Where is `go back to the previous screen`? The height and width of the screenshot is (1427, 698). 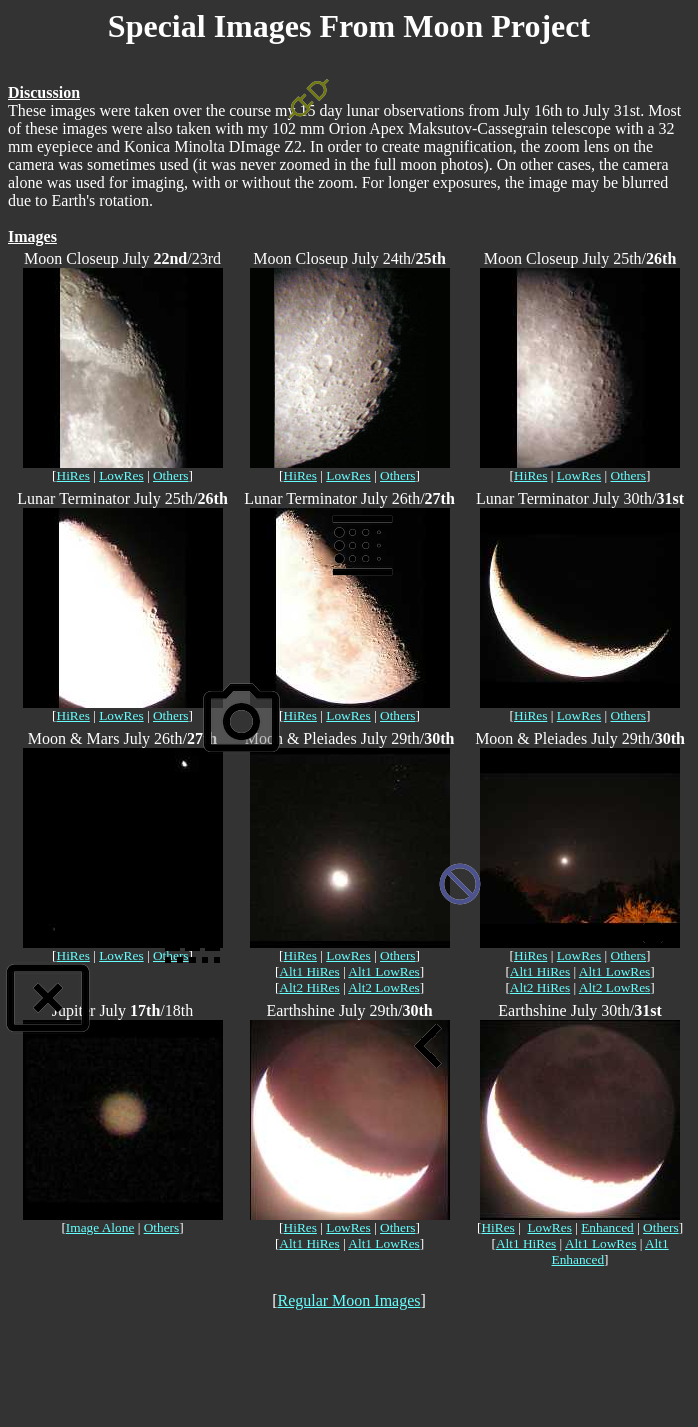 go back to the previous screen is located at coordinates (429, 1046).